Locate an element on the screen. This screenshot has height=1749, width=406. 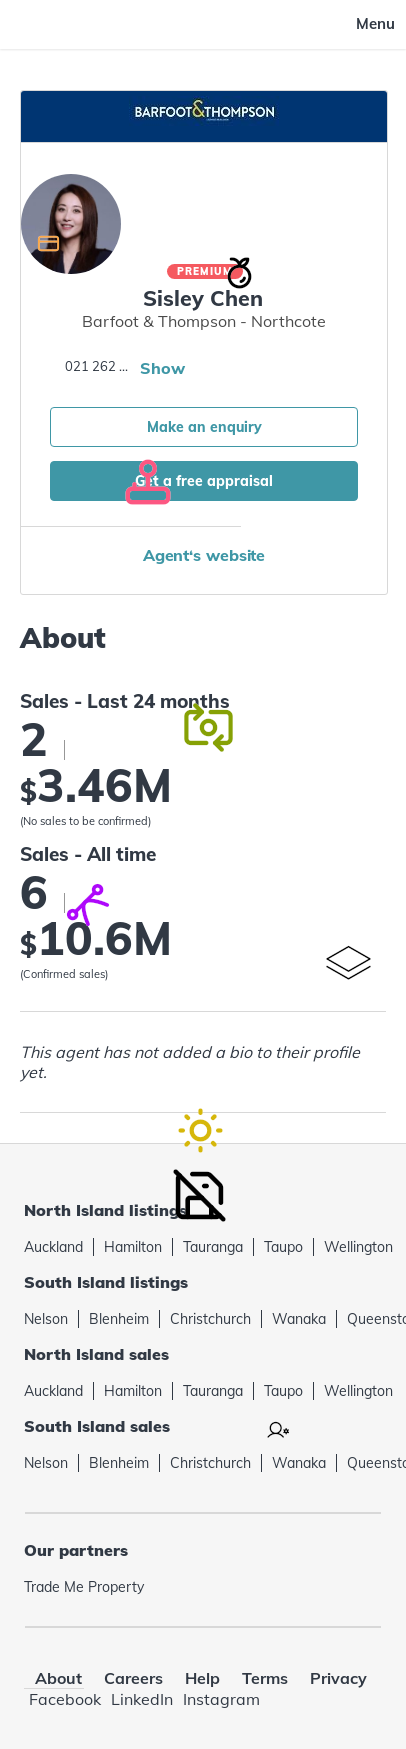
view layers or stacked content is located at coordinates (348, 963).